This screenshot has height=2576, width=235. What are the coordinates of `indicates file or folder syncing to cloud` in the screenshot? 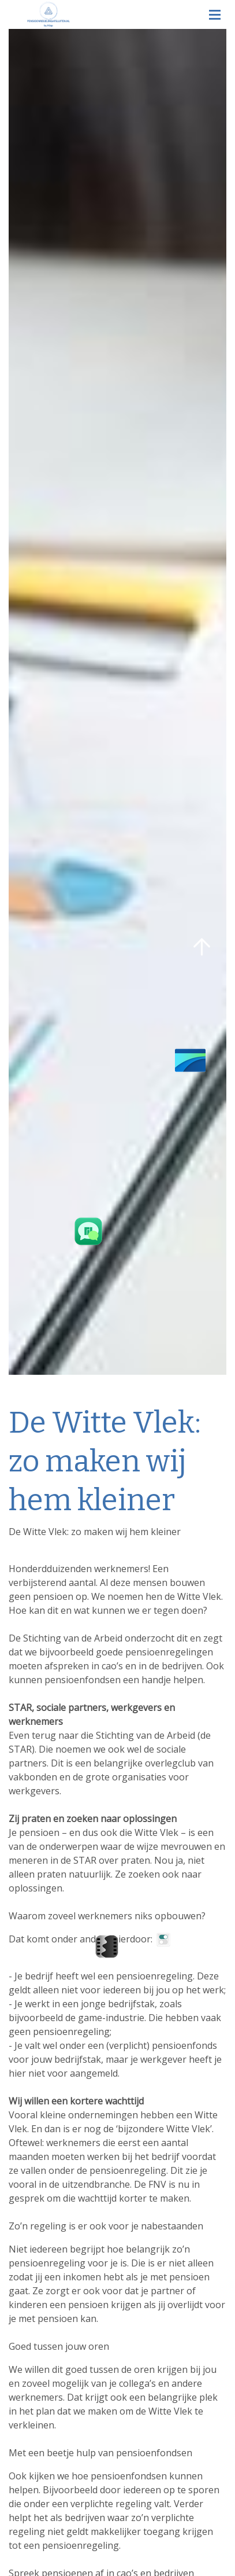 It's located at (202, 947).